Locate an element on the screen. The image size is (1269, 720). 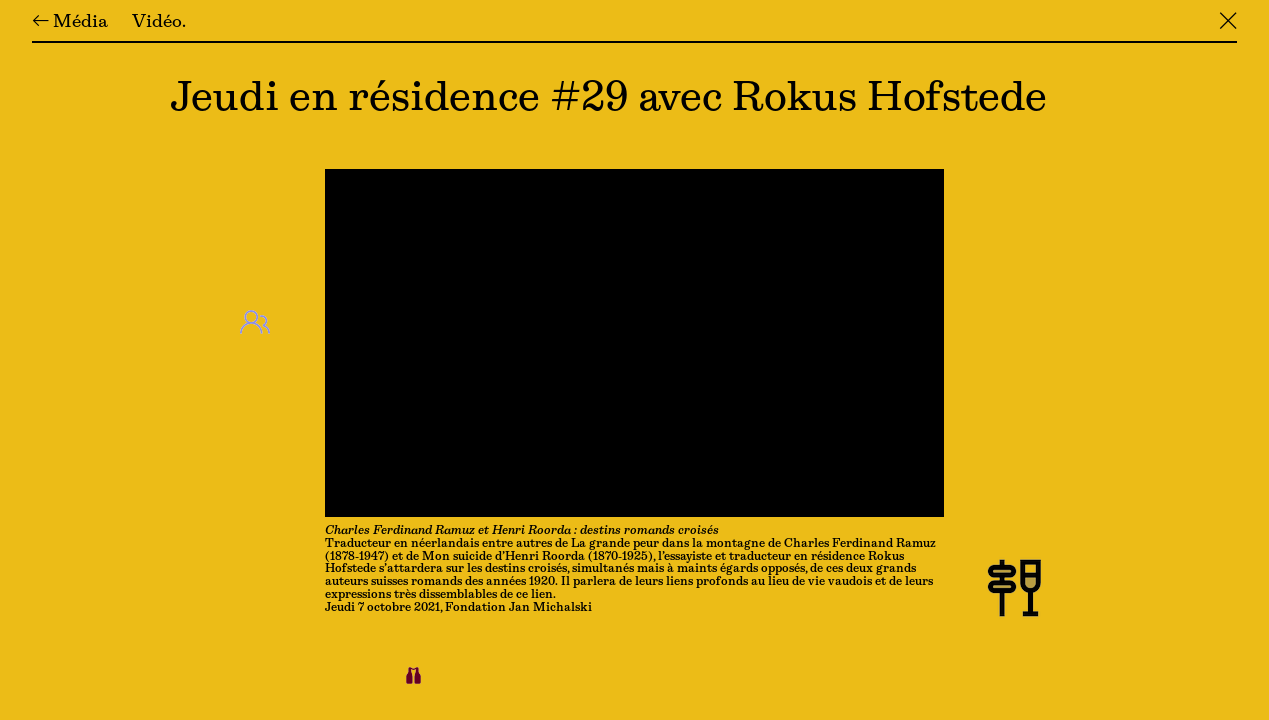
view team members or collaborators is located at coordinates (255, 322).